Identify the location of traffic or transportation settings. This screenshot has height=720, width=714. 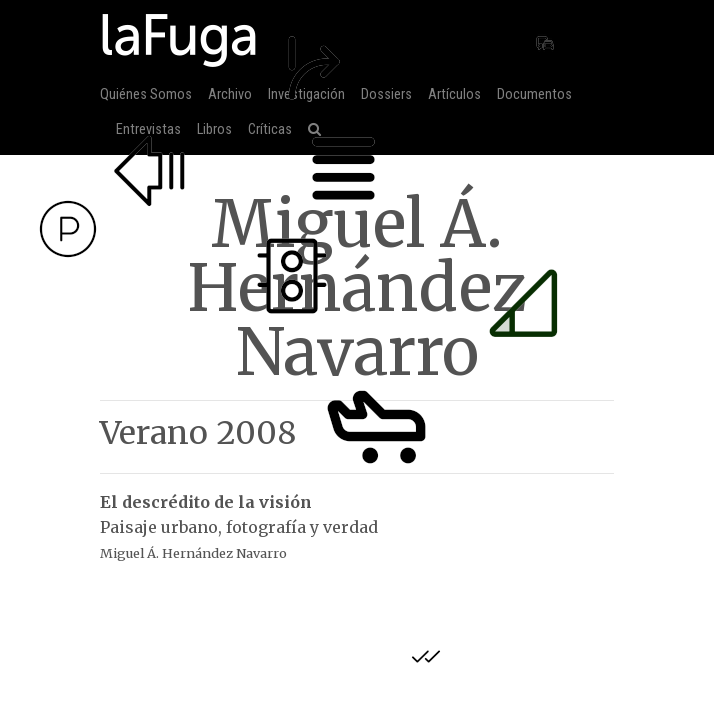
(292, 276).